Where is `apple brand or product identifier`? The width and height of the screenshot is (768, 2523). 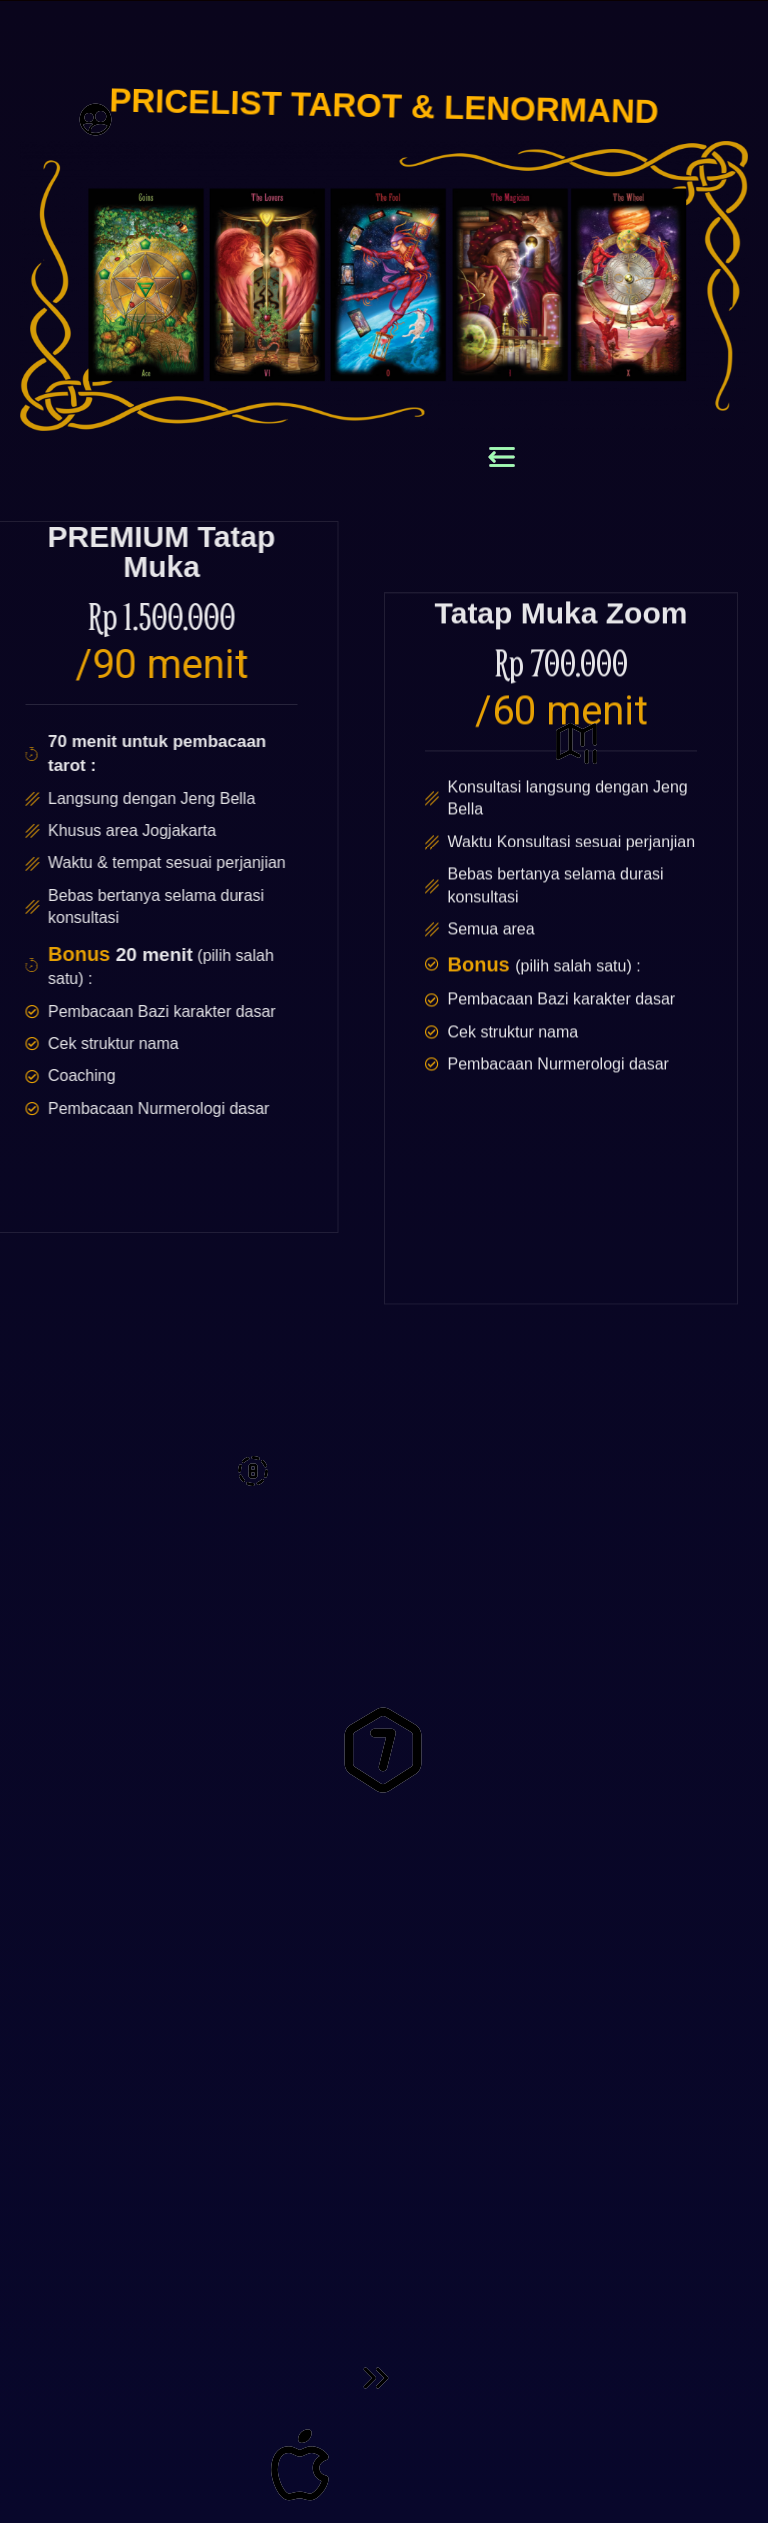 apple brand or product identifier is located at coordinates (301, 2466).